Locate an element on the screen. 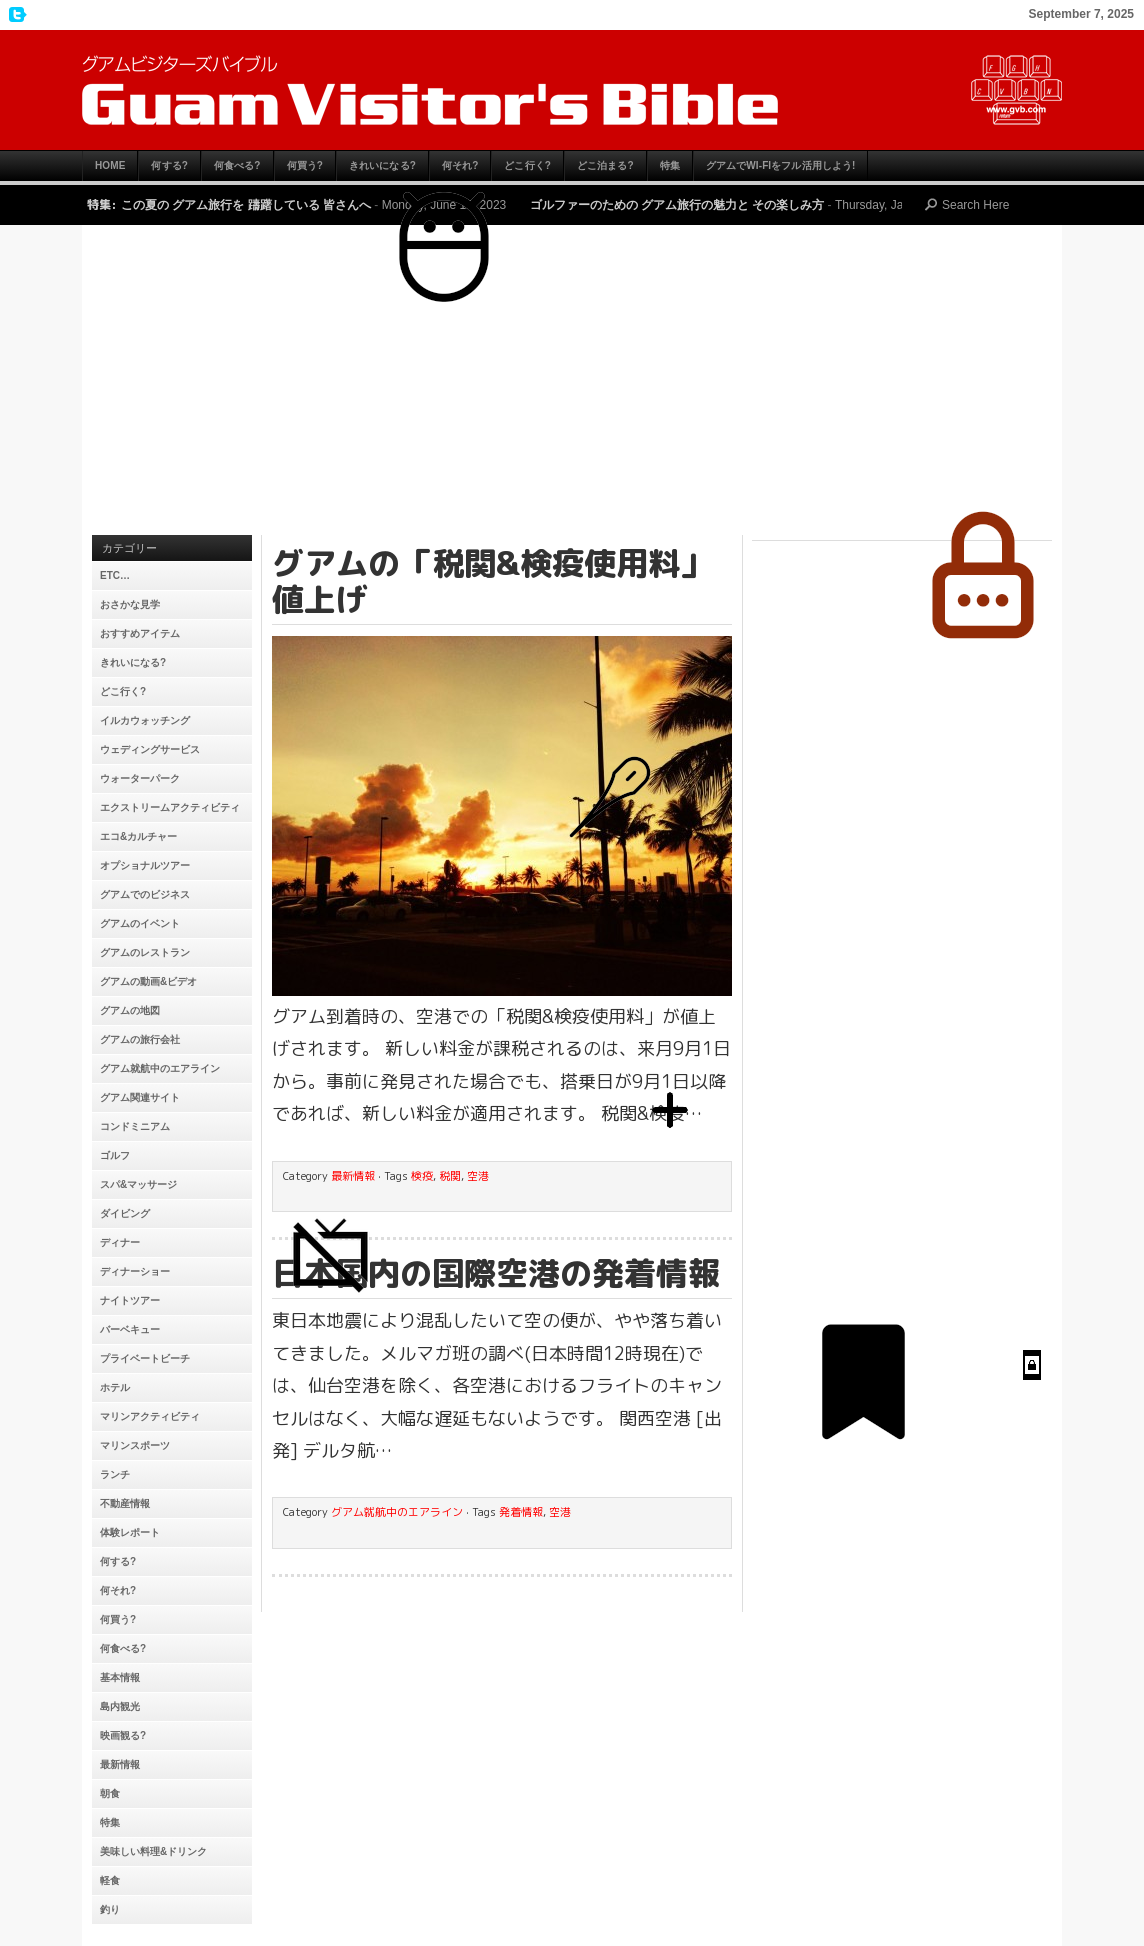 This screenshot has width=1144, height=1946. add a new item is located at coordinates (670, 1110).